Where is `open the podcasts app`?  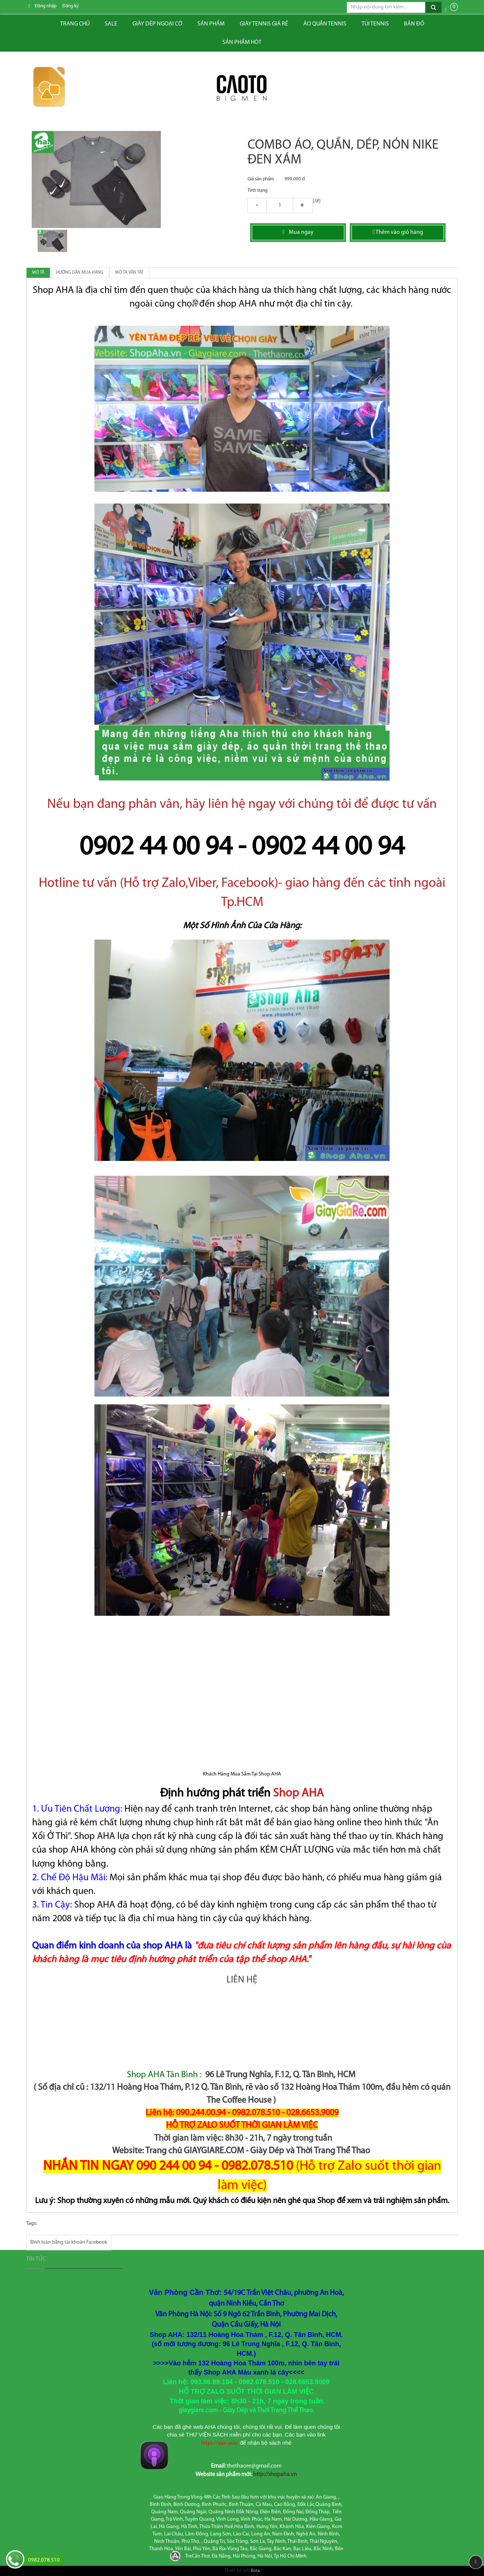
open the podcasts app is located at coordinates (154, 2455).